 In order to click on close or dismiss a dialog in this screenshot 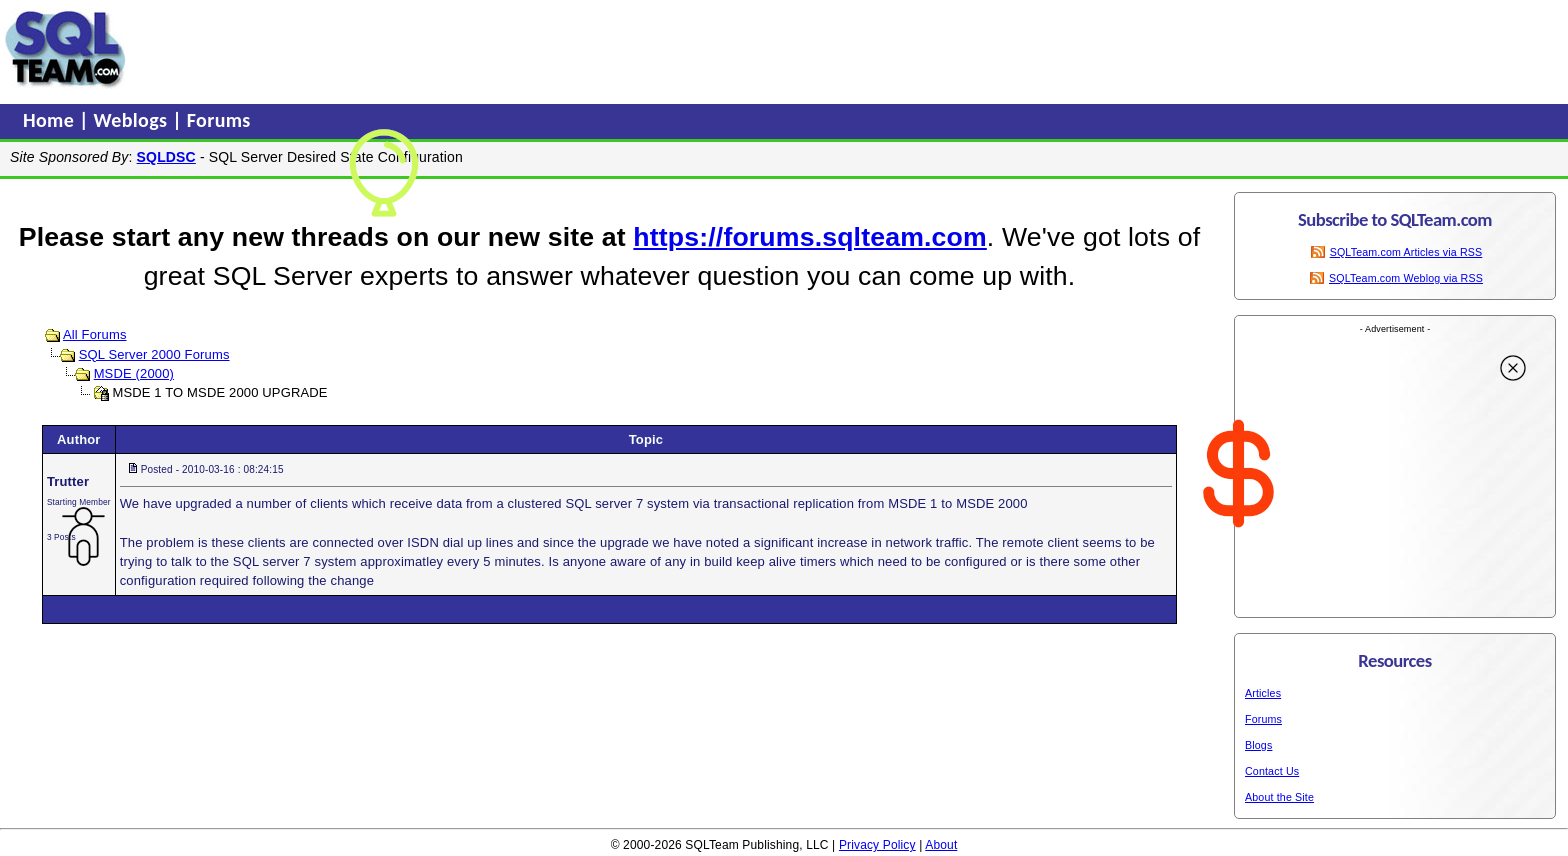, I will do `click(1513, 368)`.